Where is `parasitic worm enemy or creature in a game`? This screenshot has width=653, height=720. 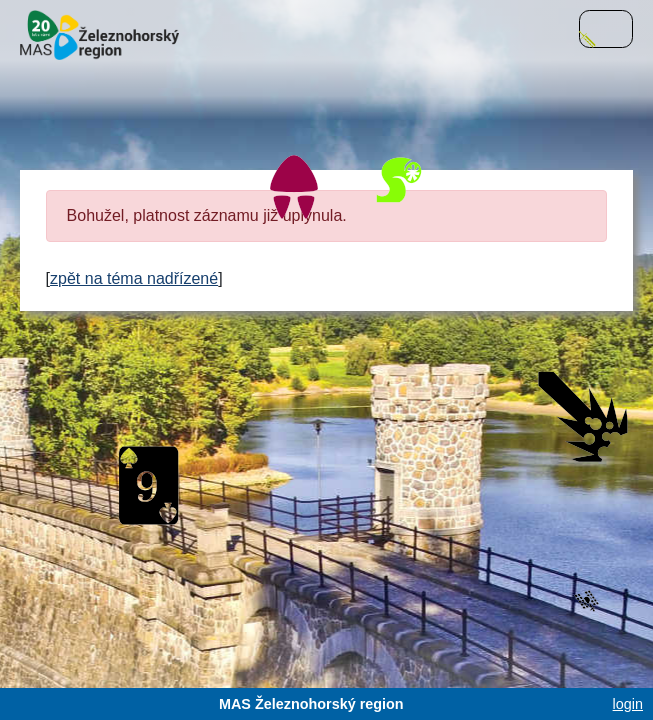
parasitic worm enemy or creature in a game is located at coordinates (399, 180).